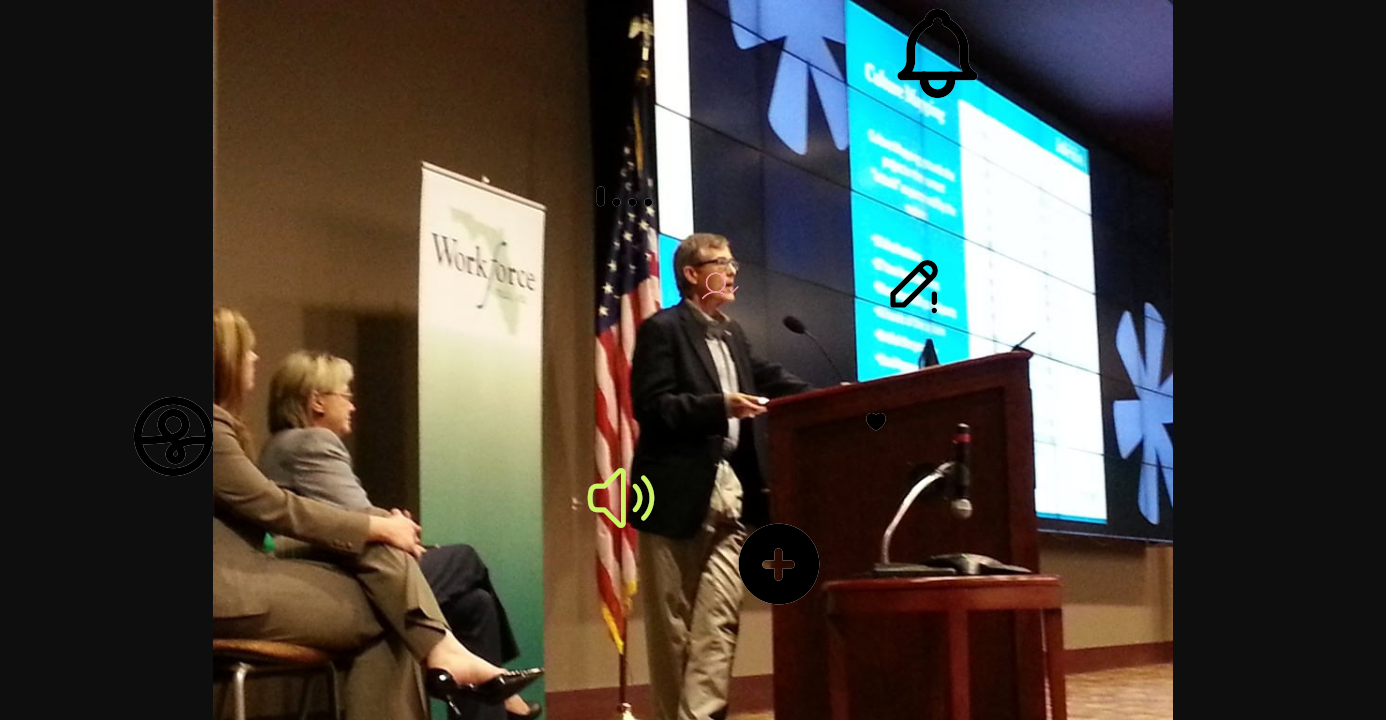  What do you see at coordinates (876, 422) in the screenshot?
I see `add to favorites` at bounding box center [876, 422].